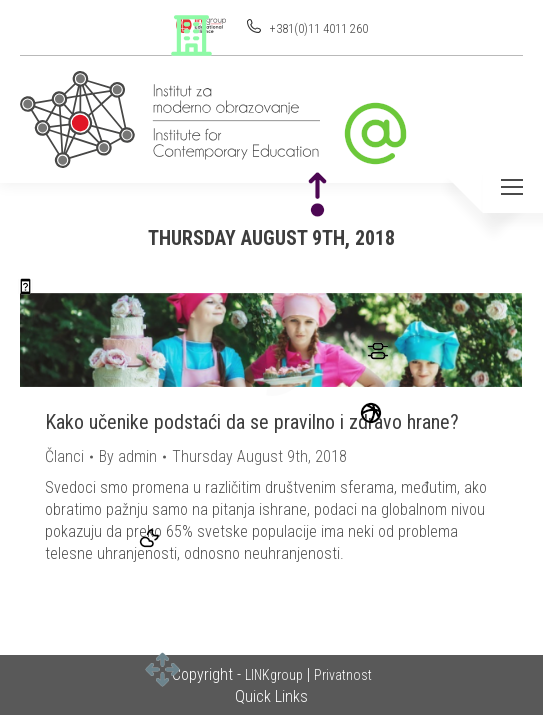 This screenshot has height=720, width=543. What do you see at coordinates (371, 413) in the screenshot?
I see `access games or entertainment section` at bounding box center [371, 413].